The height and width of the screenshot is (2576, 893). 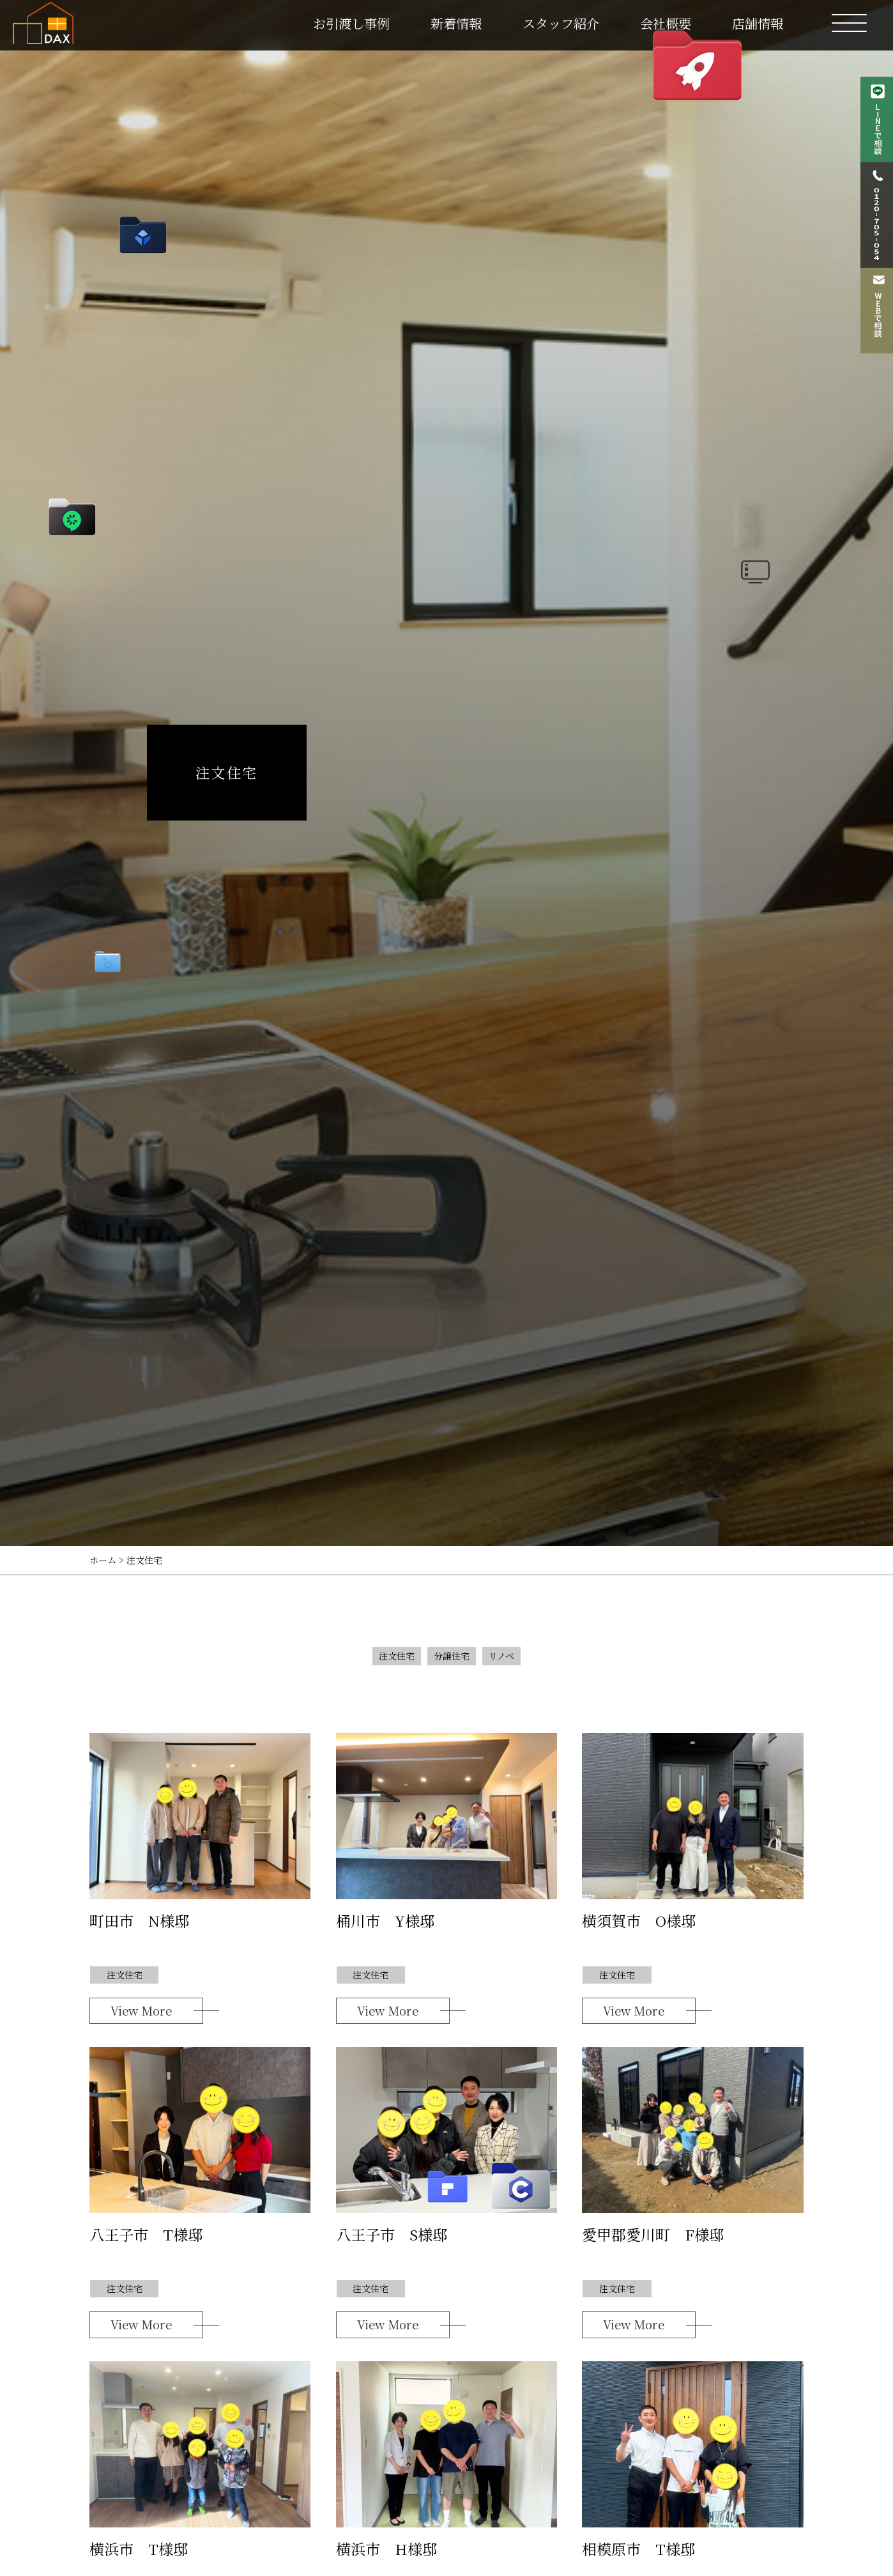 I want to click on folder containing cucumber/gherkin test files, so click(x=72, y=518).